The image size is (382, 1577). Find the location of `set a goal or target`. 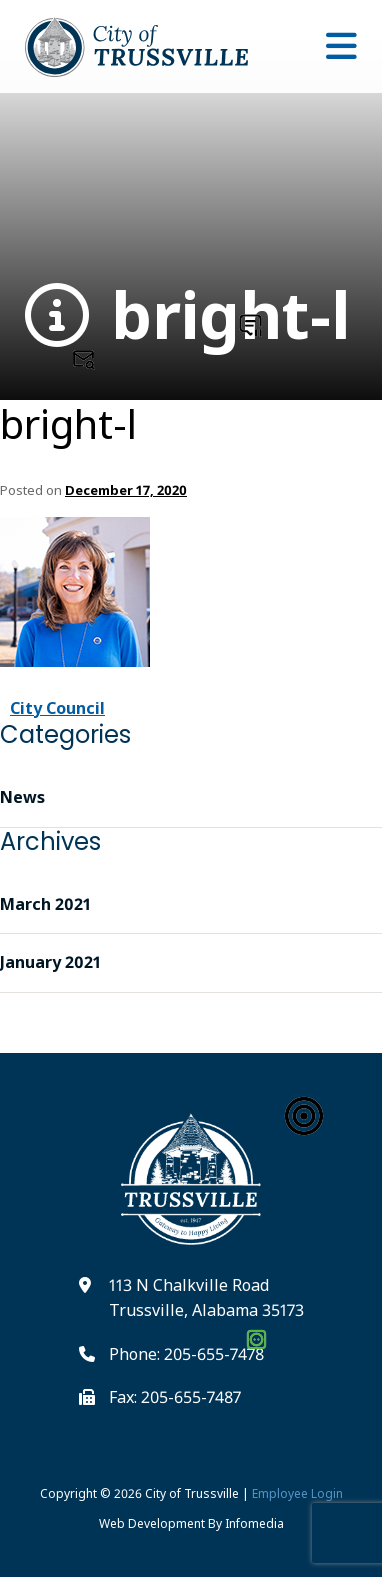

set a goal or target is located at coordinates (304, 1116).